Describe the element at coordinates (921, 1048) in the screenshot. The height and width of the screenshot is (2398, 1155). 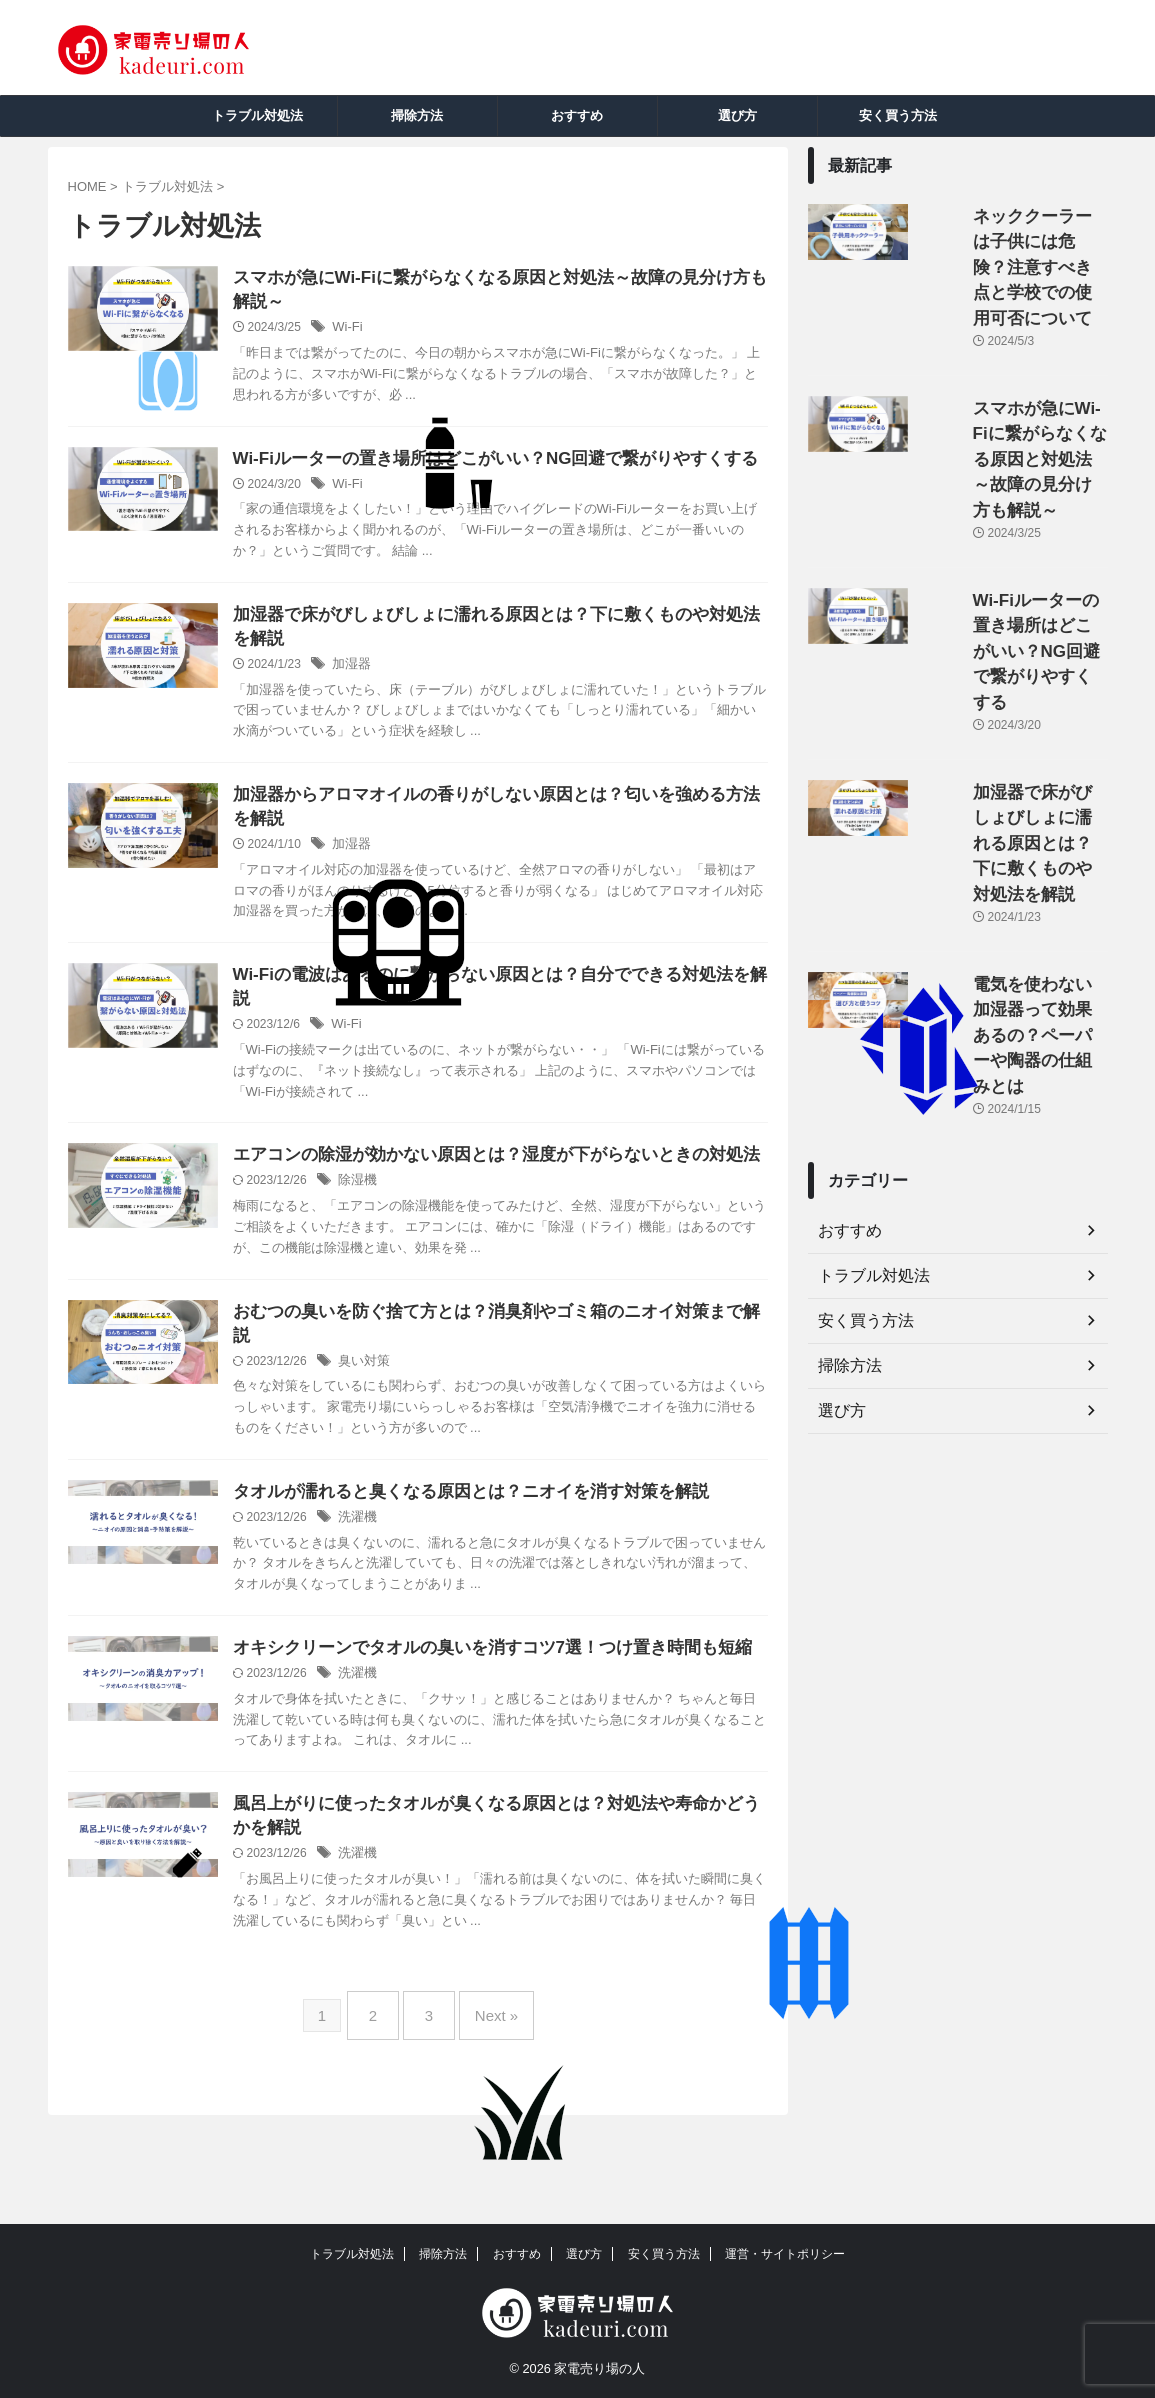
I see `collect or interact with a magic crystal item` at that location.